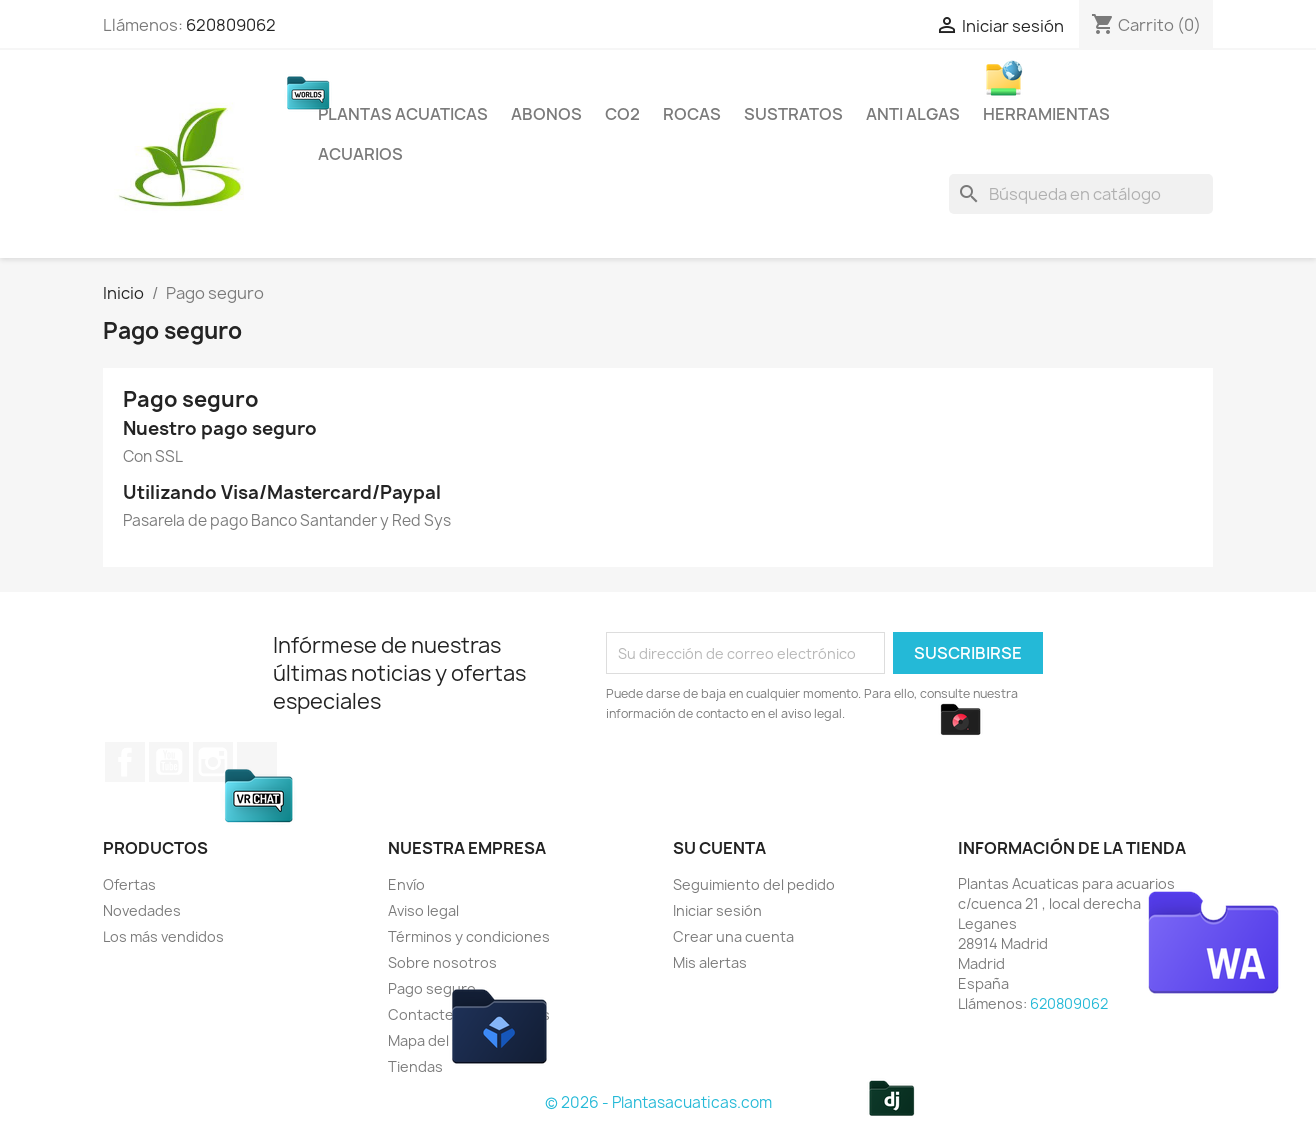 Image resolution: width=1316 pixels, height=1129 pixels. I want to click on open vrchat files folder, so click(258, 797).